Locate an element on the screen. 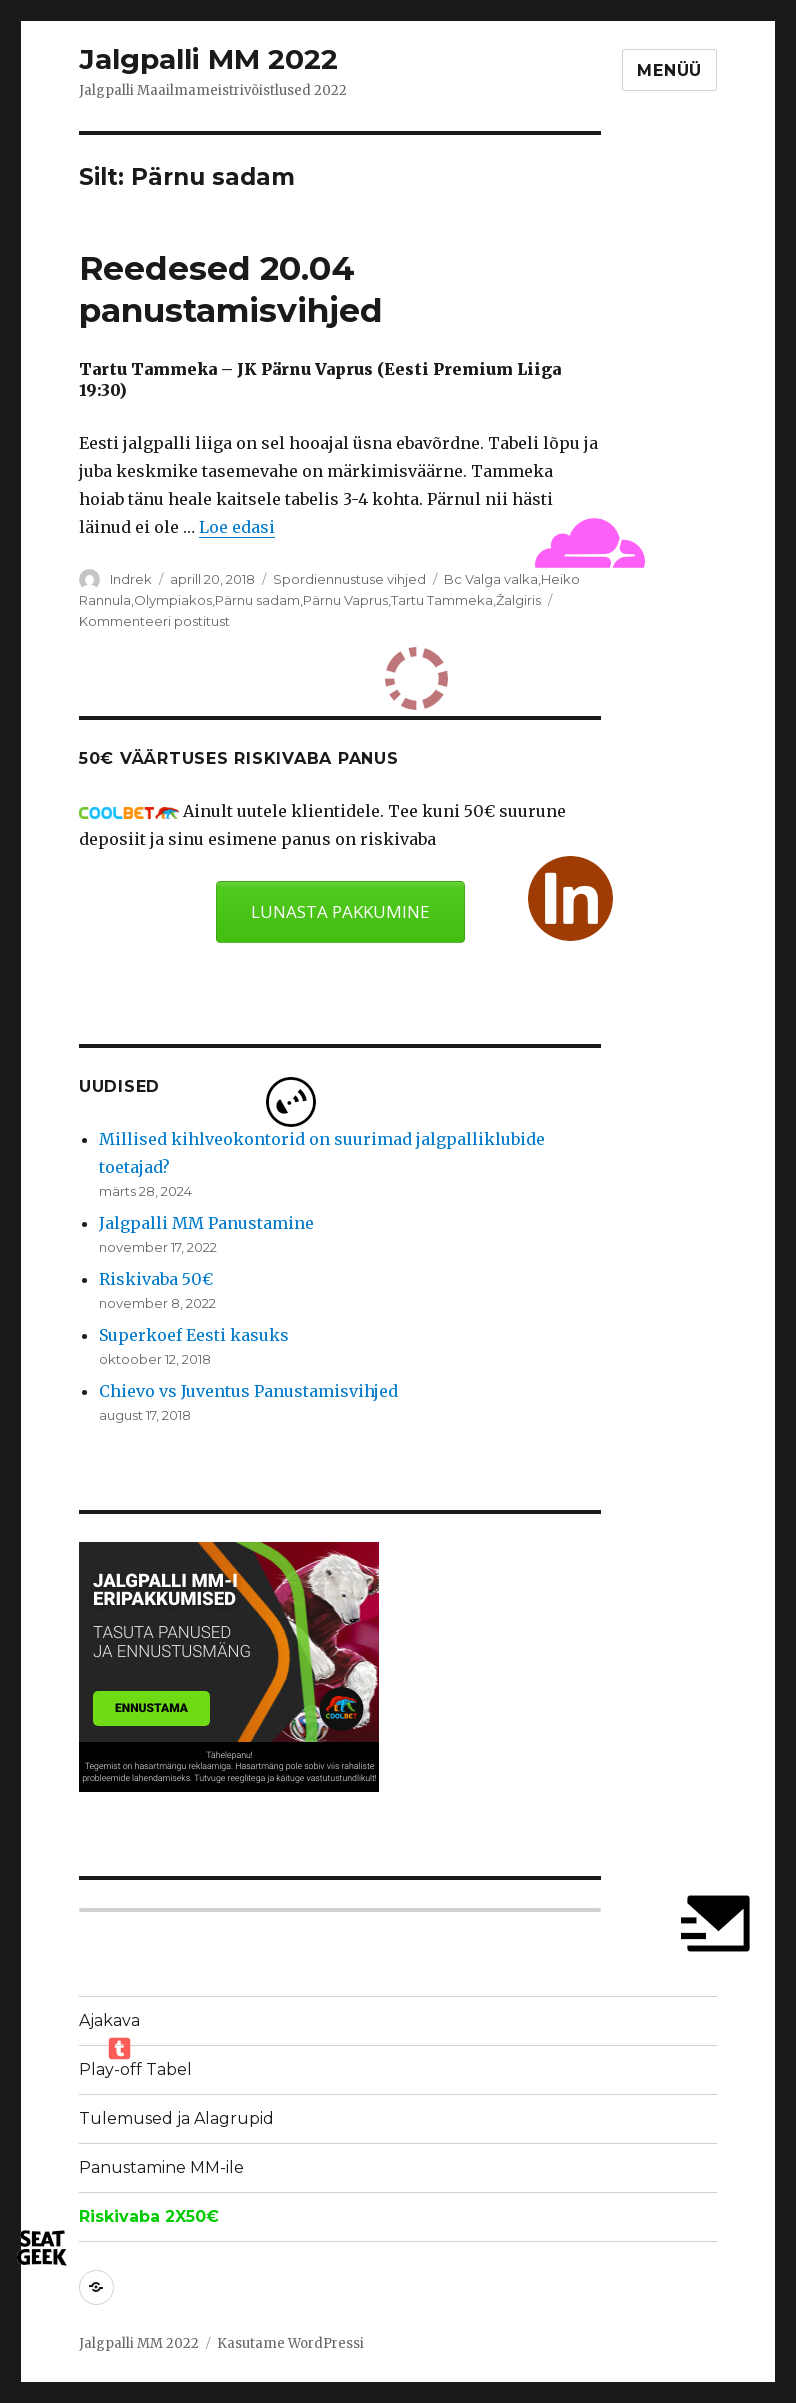 This screenshot has width=796, height=2403. cloudflare logo is located at coordinates (590, 543).